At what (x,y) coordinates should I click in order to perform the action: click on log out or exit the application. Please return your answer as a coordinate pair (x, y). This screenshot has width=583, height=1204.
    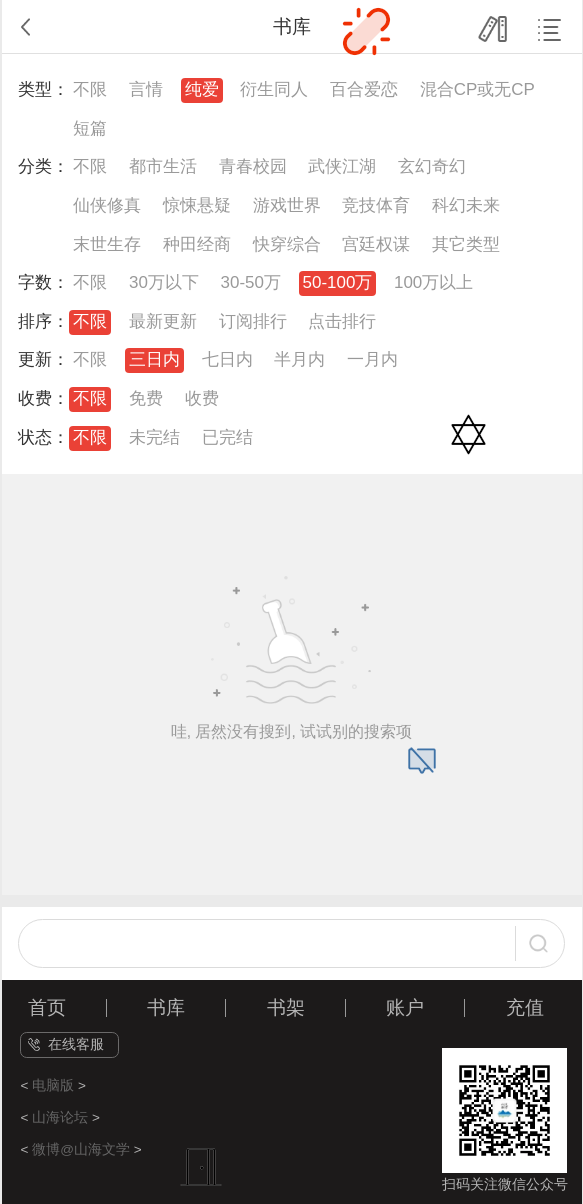
    Looking at the image, I should click on (201, 1167).